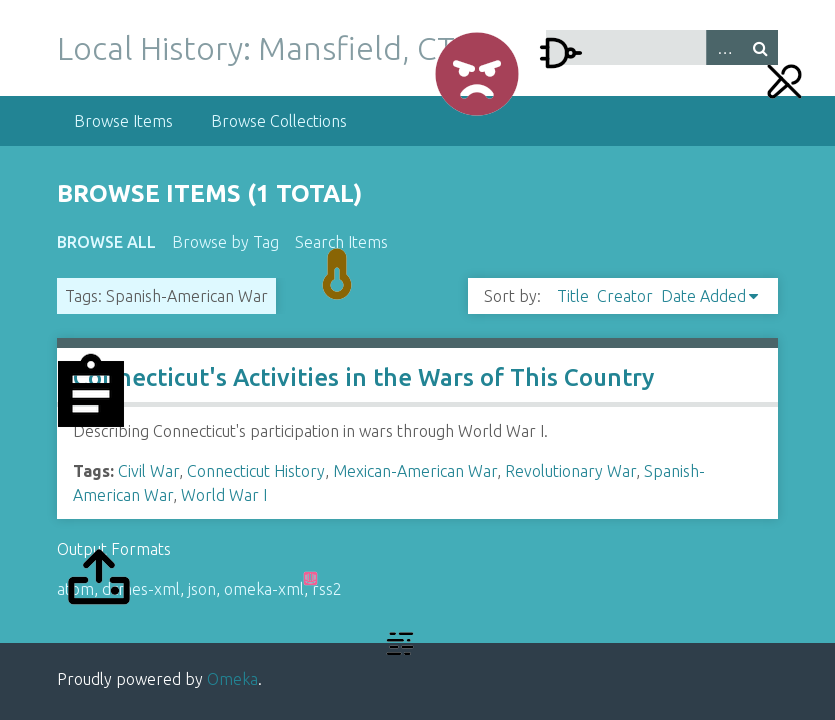 The width and height of the screenshot is (835, 720). Describe the element at coordinates (400, 643) in the screenshot. I see `indicates misty or foggy weather conditions` at that location.